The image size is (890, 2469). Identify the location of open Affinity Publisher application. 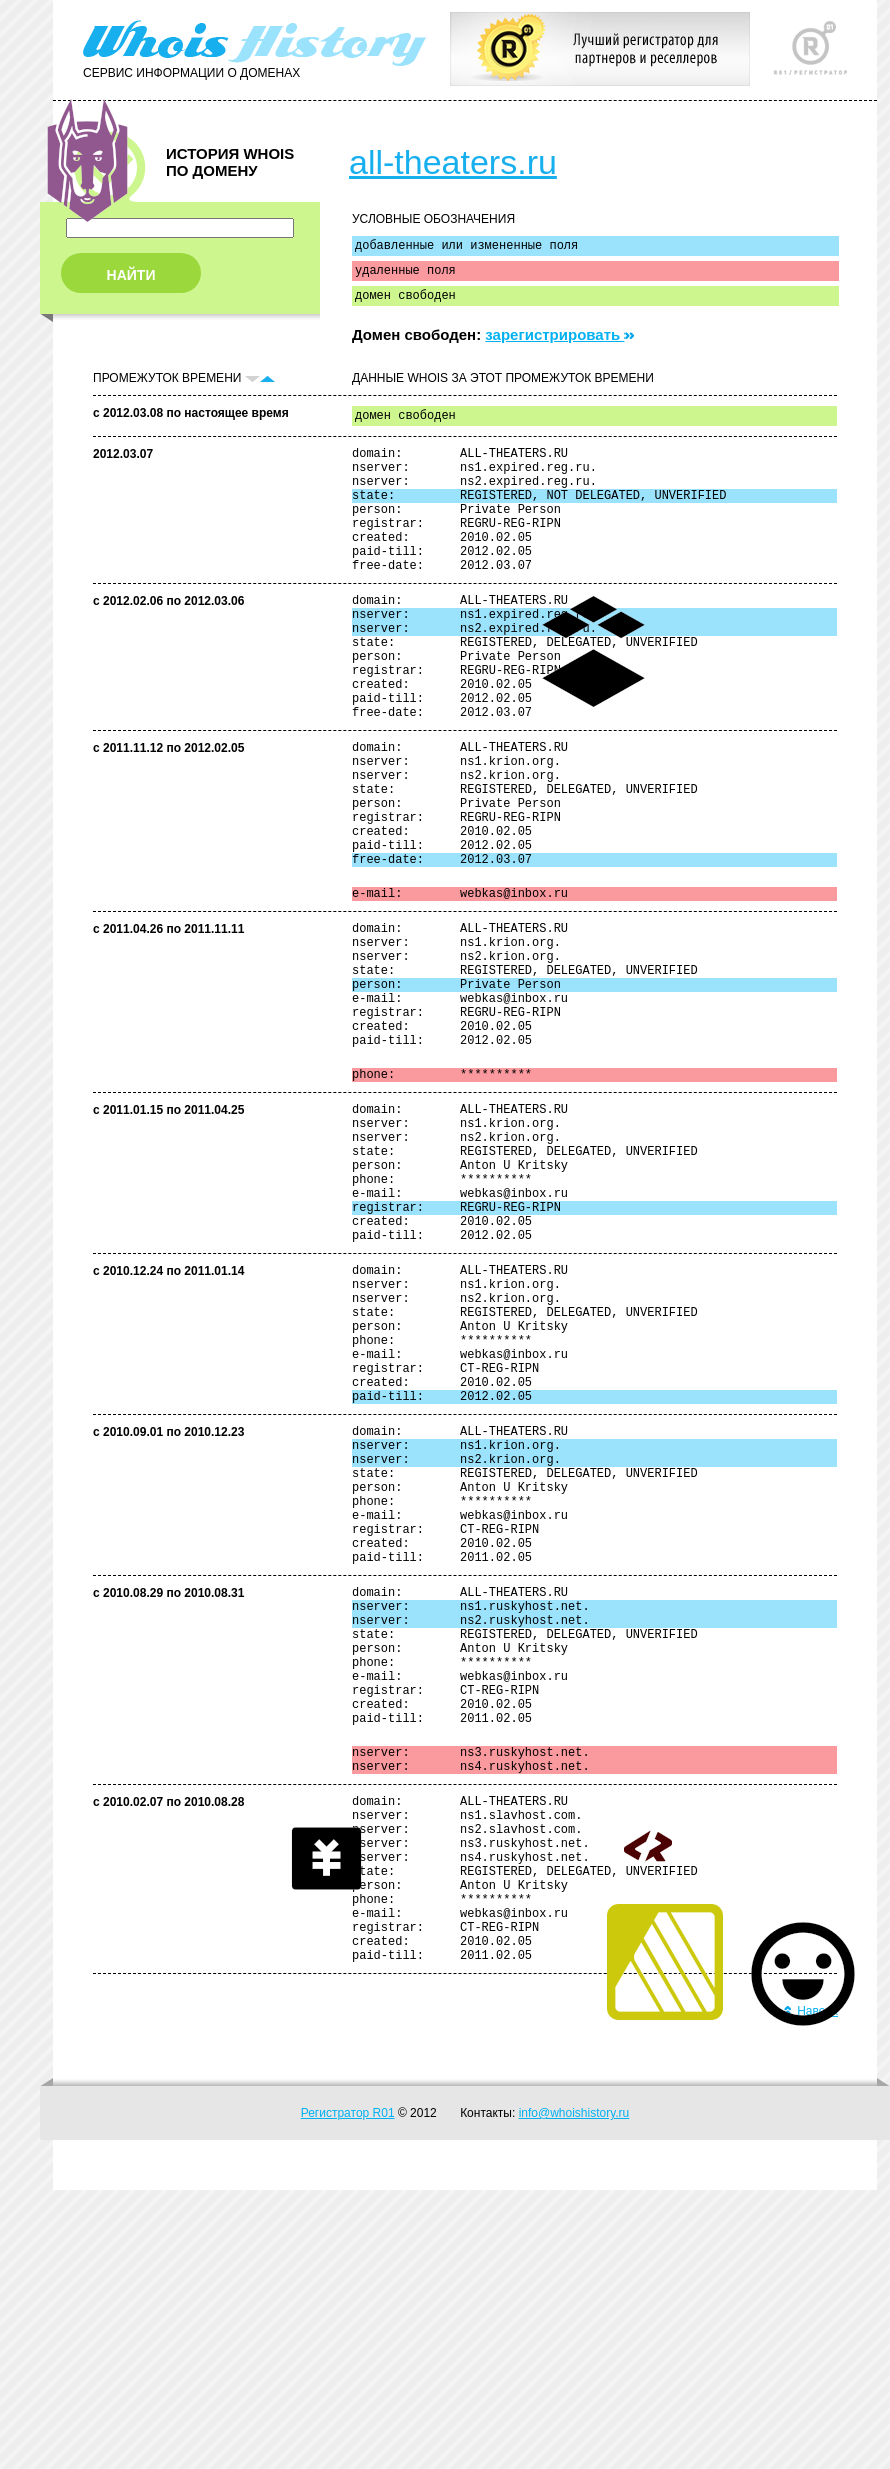
(665, 1962).